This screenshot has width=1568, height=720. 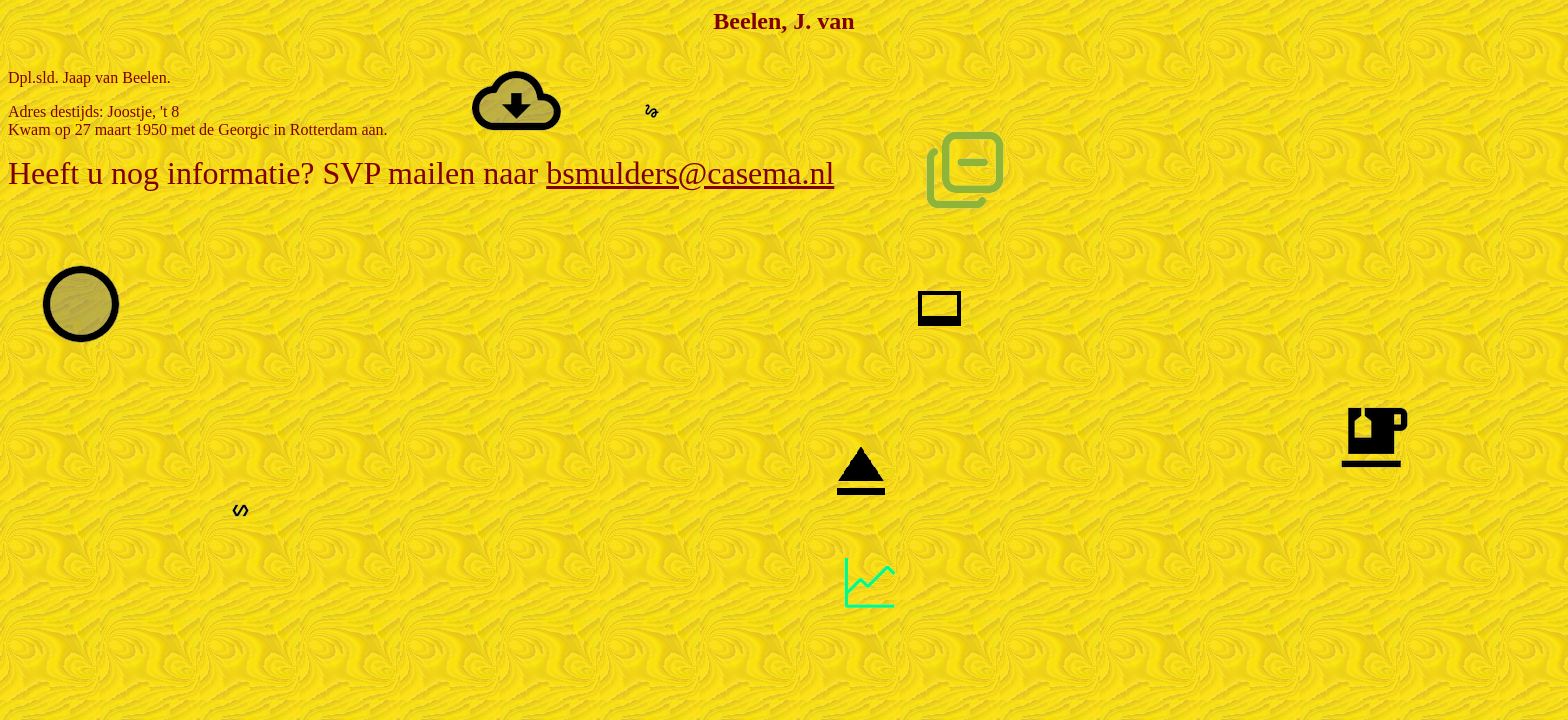 What do you see at coordinates (81, 304) in the screenshot?
I see `indicates a filled or selected state` at bounding box center [81, 304].